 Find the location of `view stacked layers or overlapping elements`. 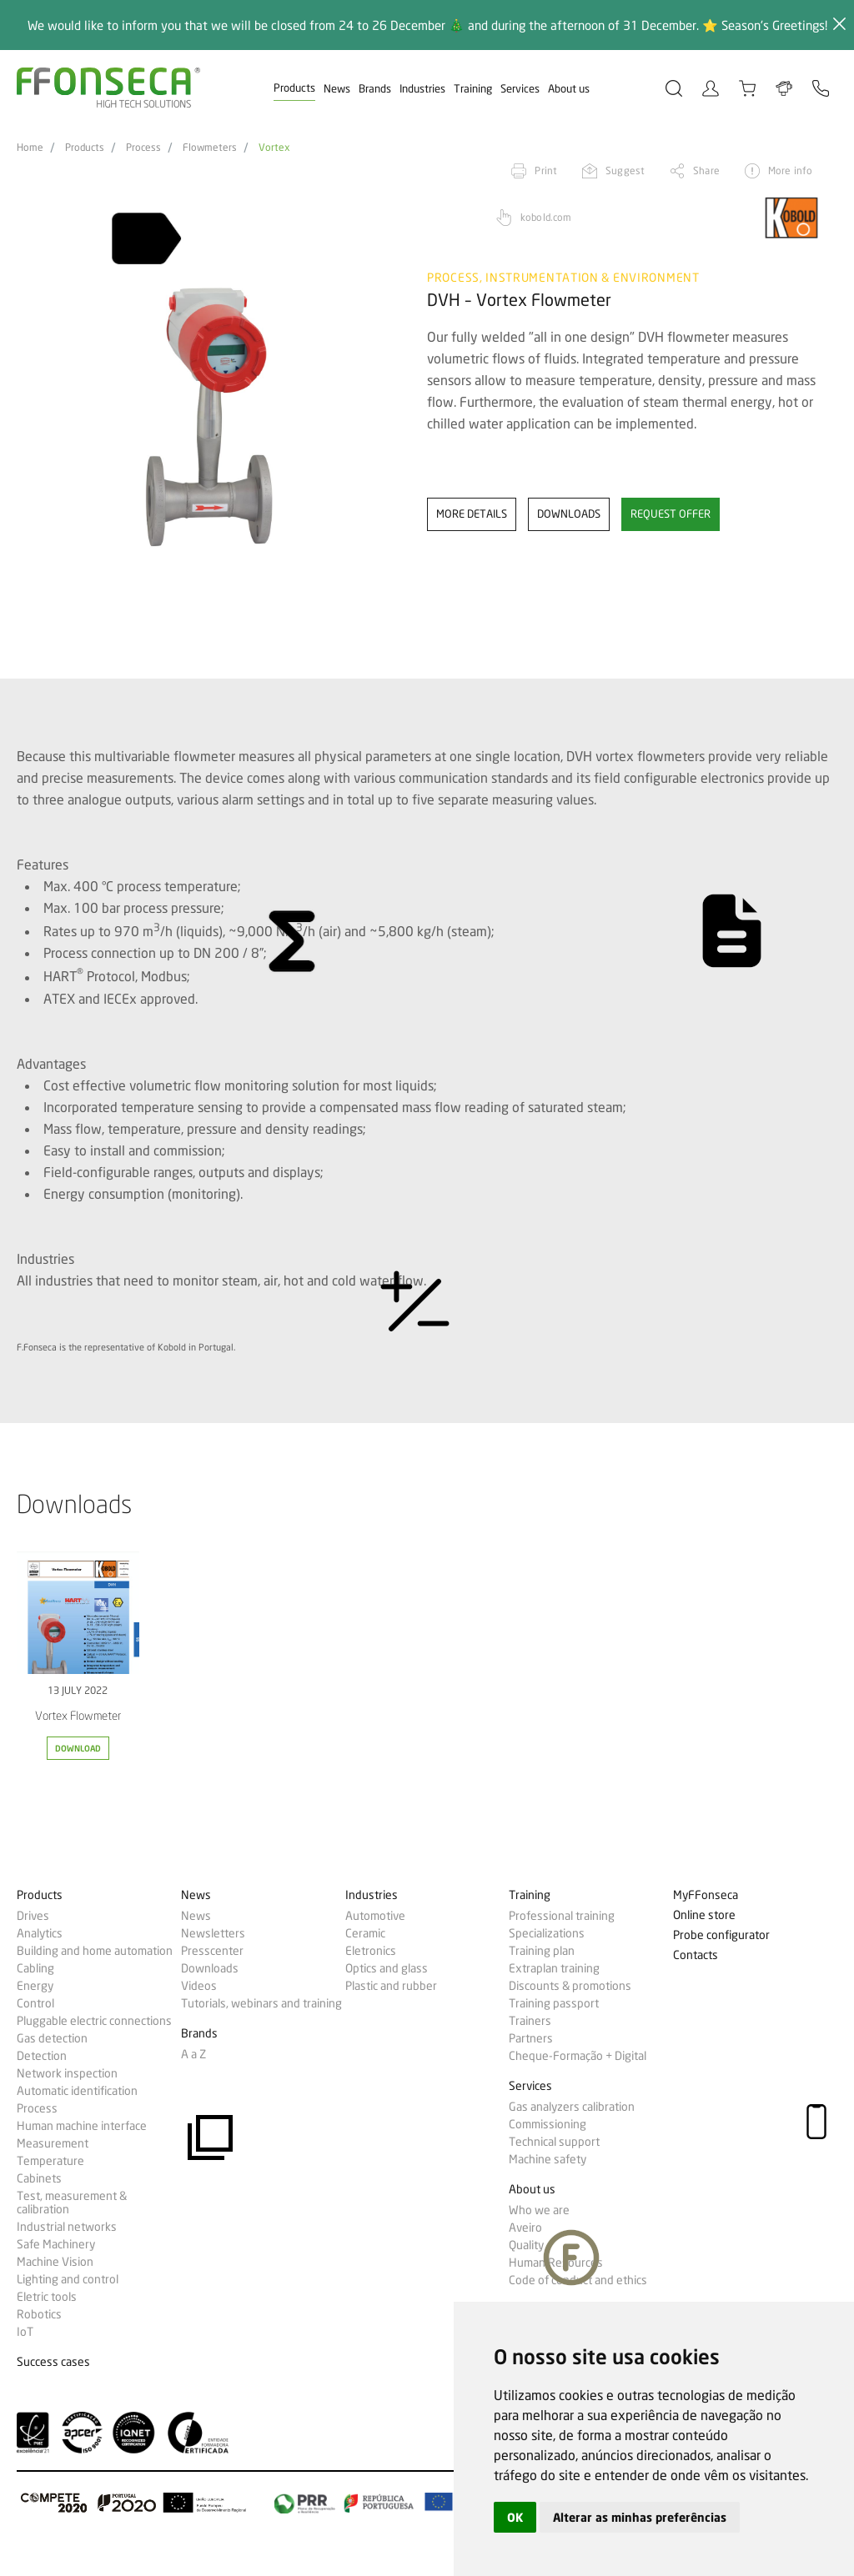

view stacked layers or overlapping elements is located at coordinates (210, 2137).